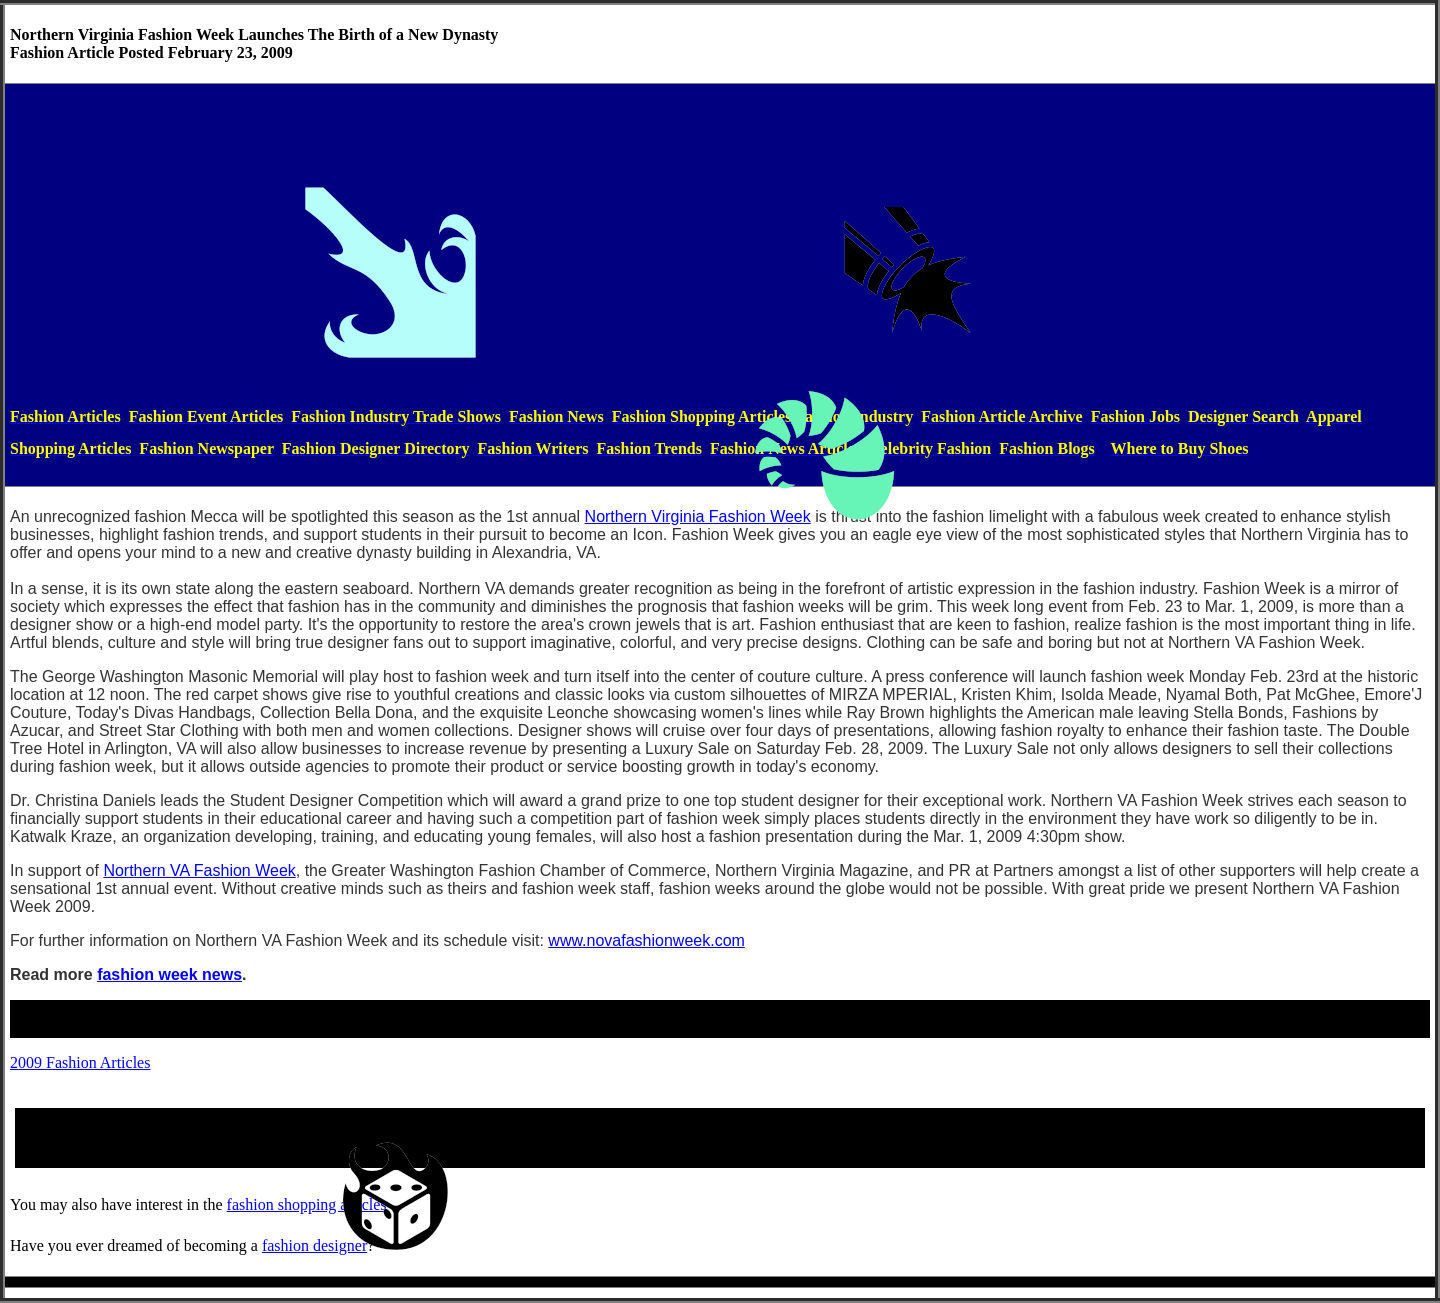 This screenshot has width=1440, height=1303. Describe the element at coordinates (390, 273) in the screenshot. I see `activate dragon breath ability` at that location.